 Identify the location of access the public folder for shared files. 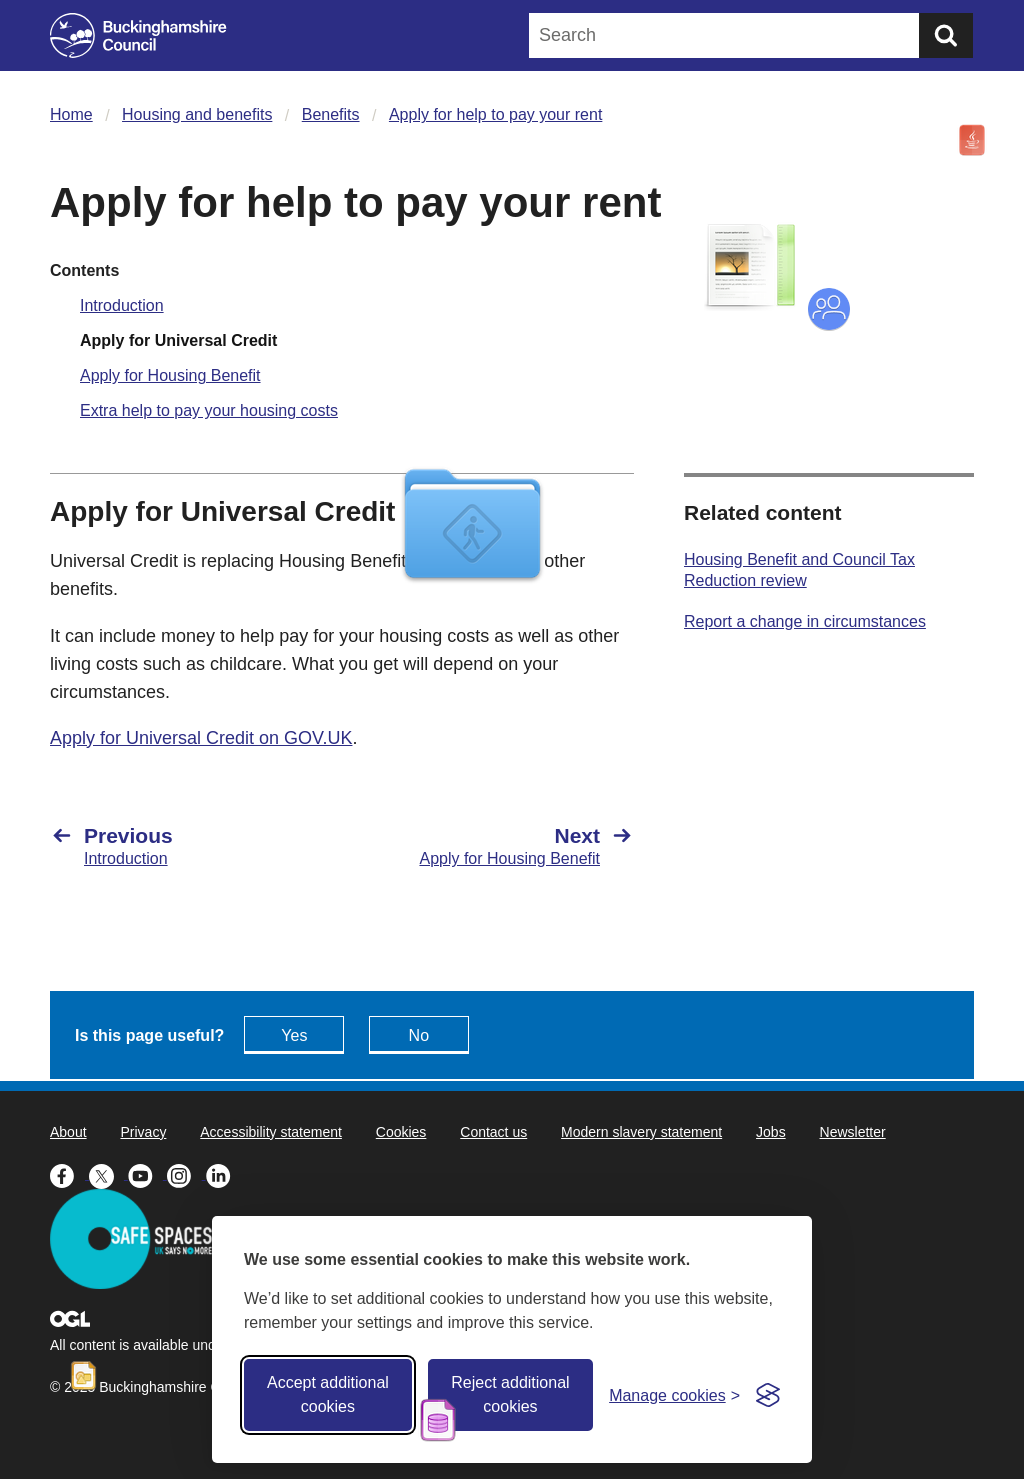
(472, 523).